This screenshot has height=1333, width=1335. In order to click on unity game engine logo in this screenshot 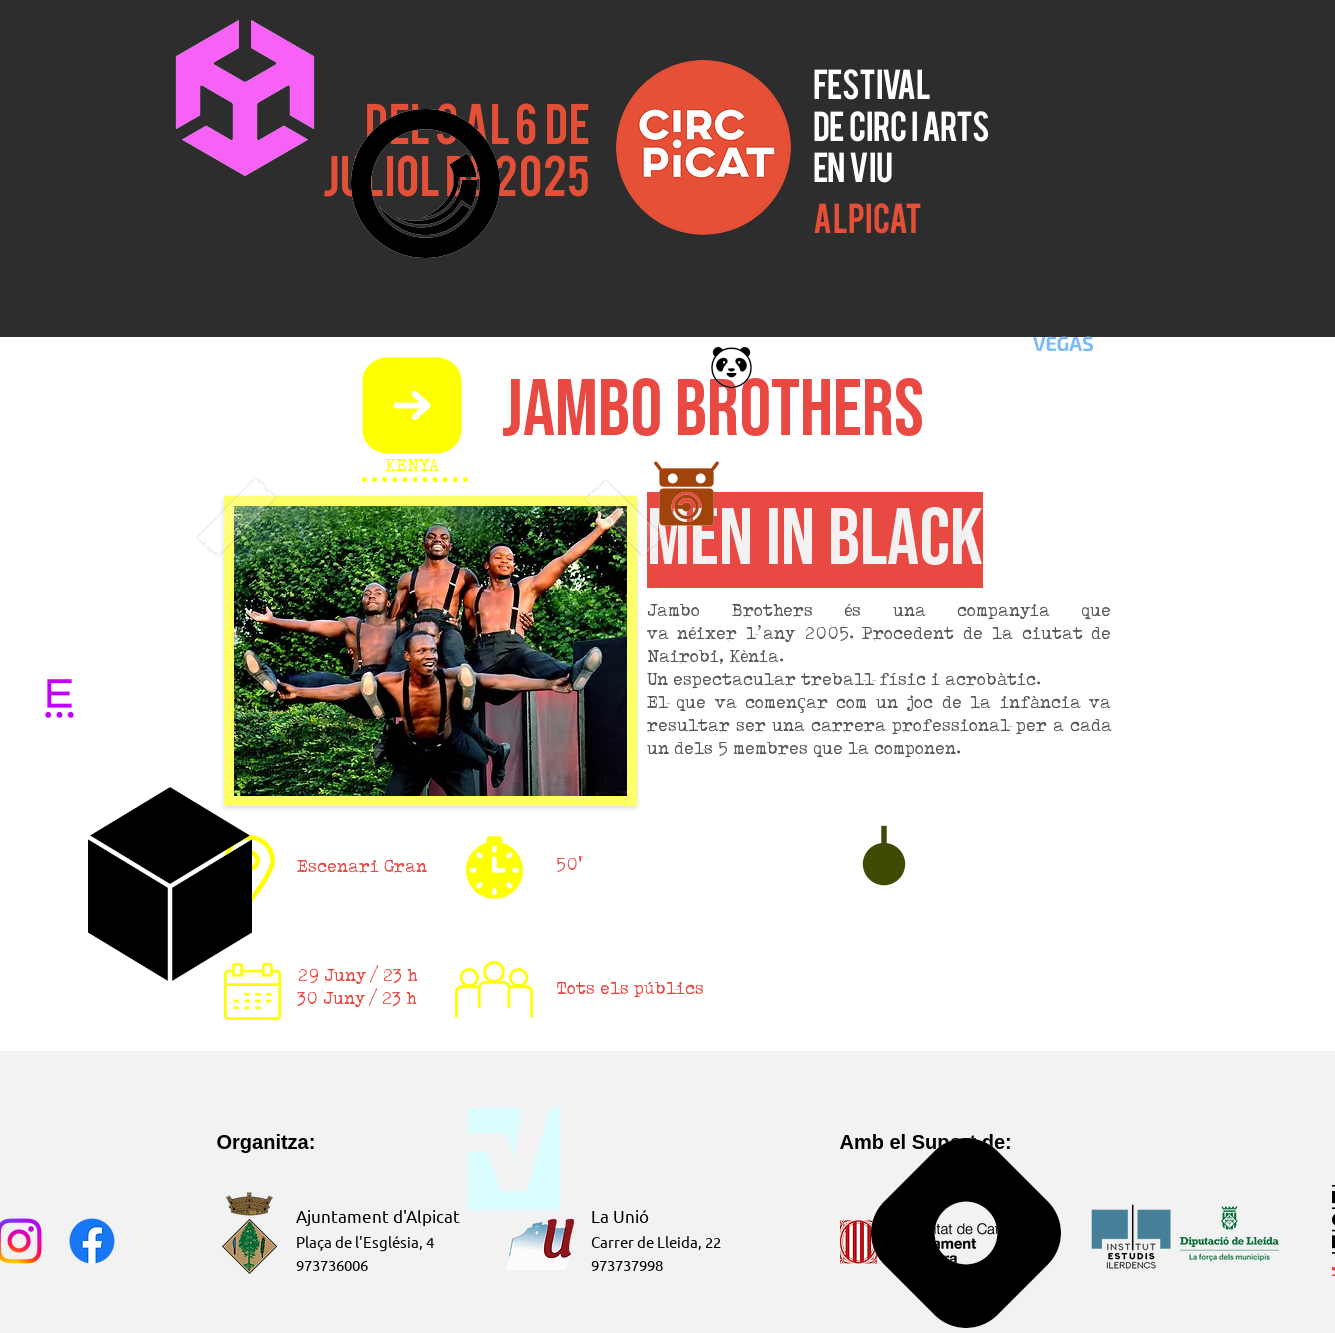, I will do `click(245, 98)`.